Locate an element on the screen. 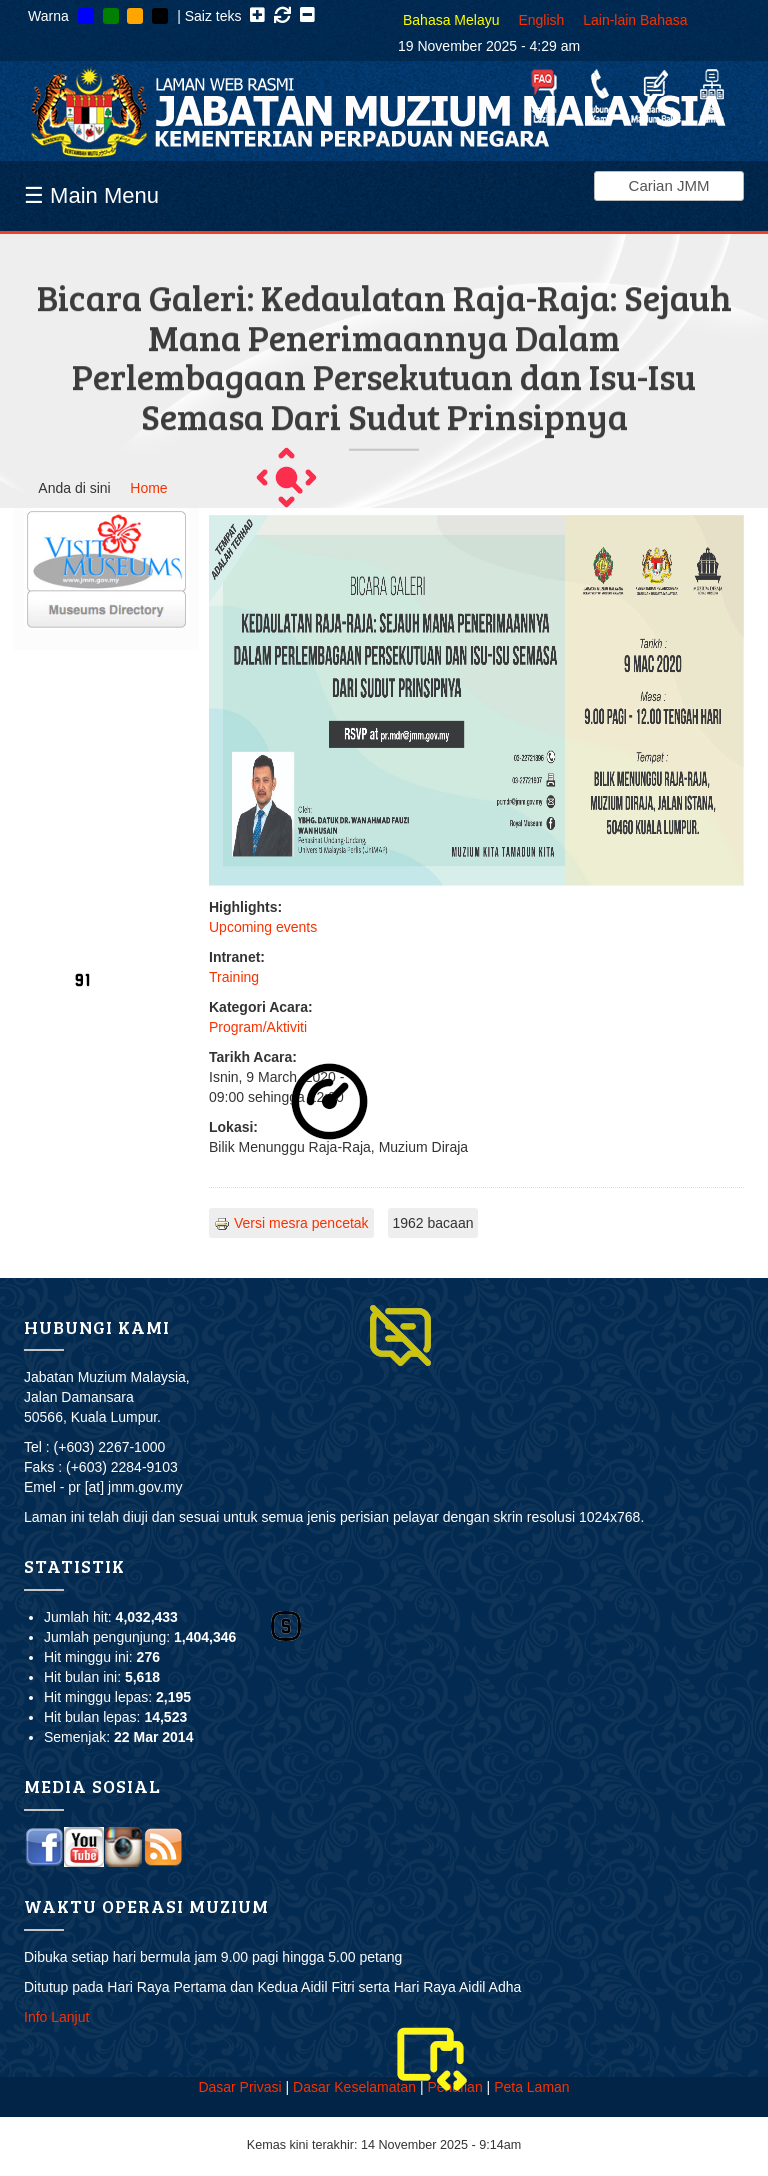  access developer tools across devices is located at coordinates (430, 2057).